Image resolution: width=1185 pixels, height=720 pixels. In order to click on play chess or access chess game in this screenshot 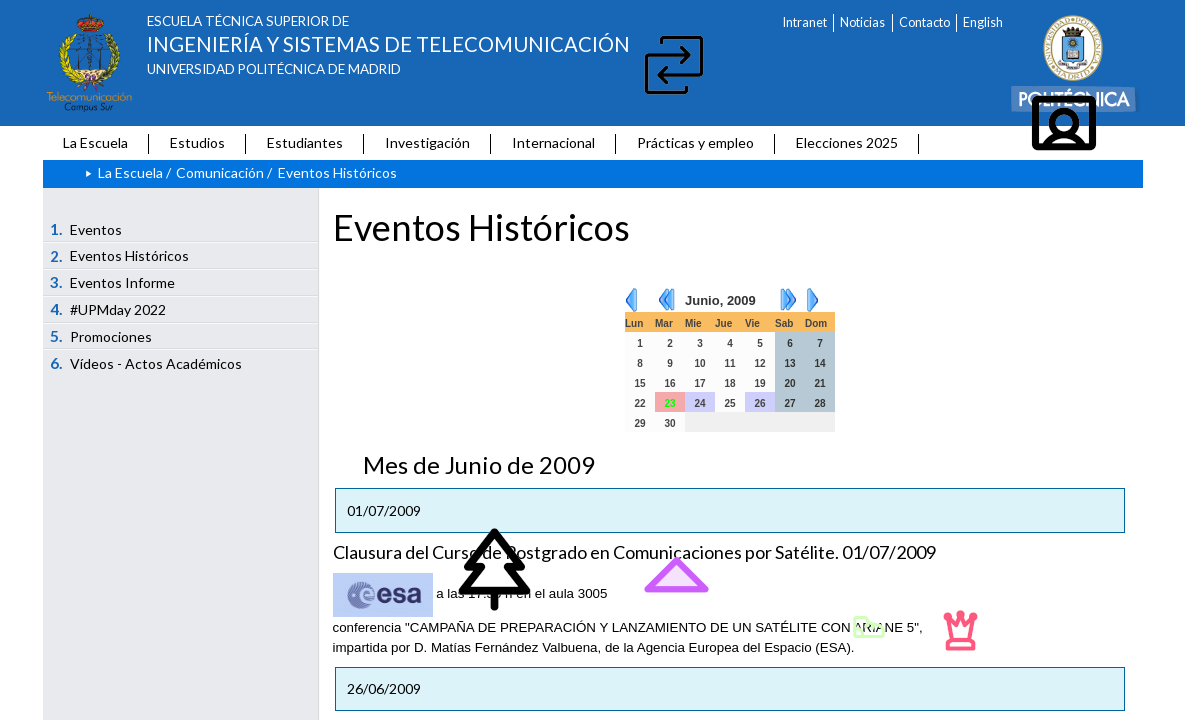, I will do `click(960, 631)`.